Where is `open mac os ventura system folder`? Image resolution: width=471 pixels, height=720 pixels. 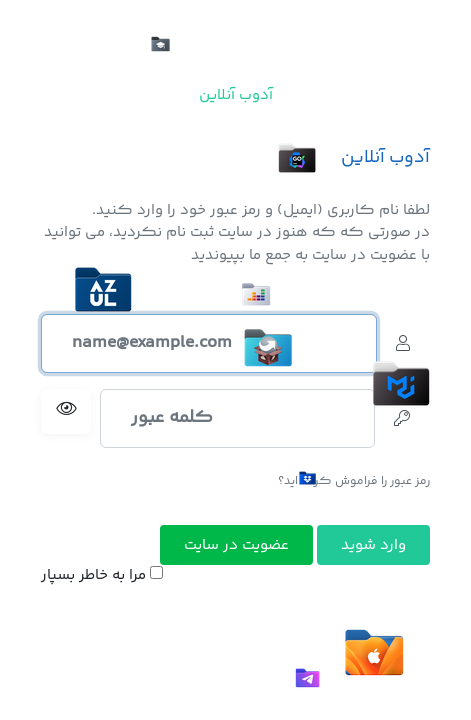 open mac os ventura system folder is located at coordinates (374, 654).